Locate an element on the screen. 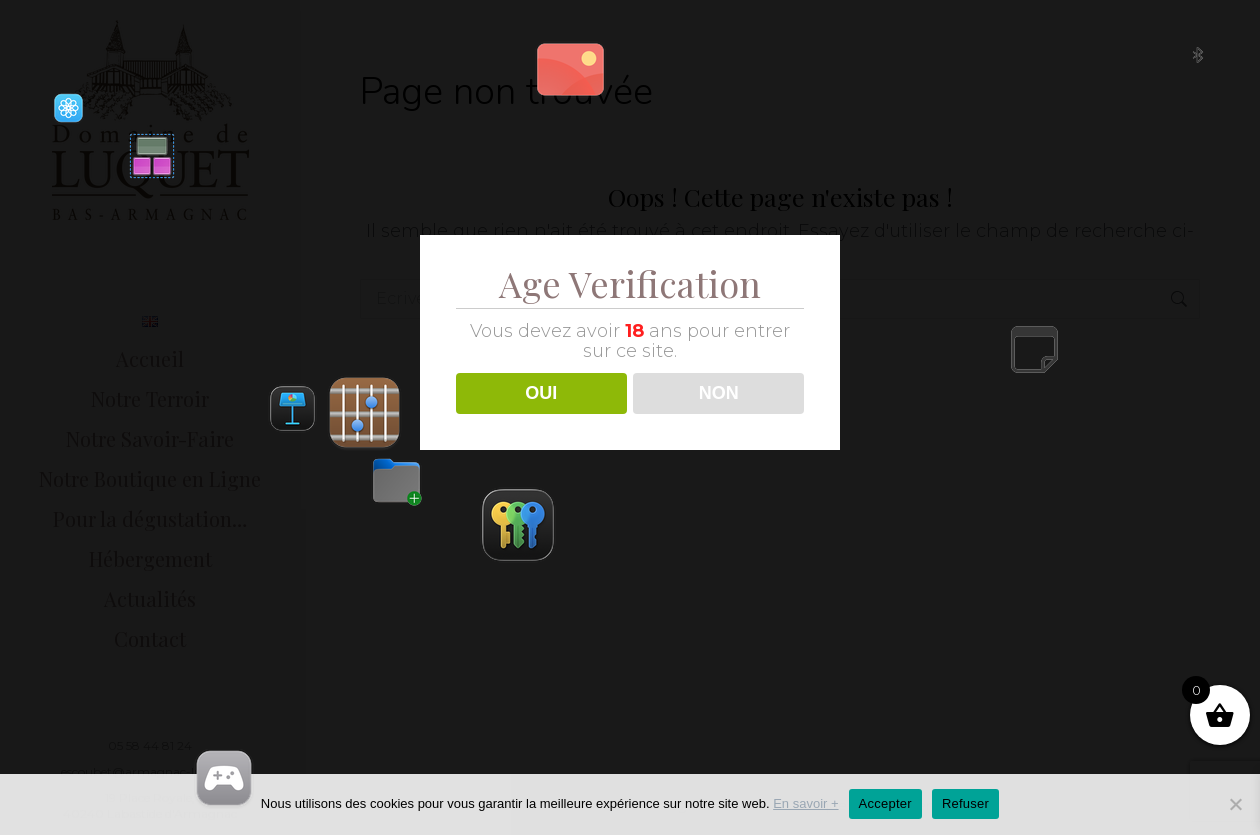 Image resolution: width=1260 pixels, height=835 pixels. toggle bluetooth connectivity on or off is located at coordinates (1198, 55).